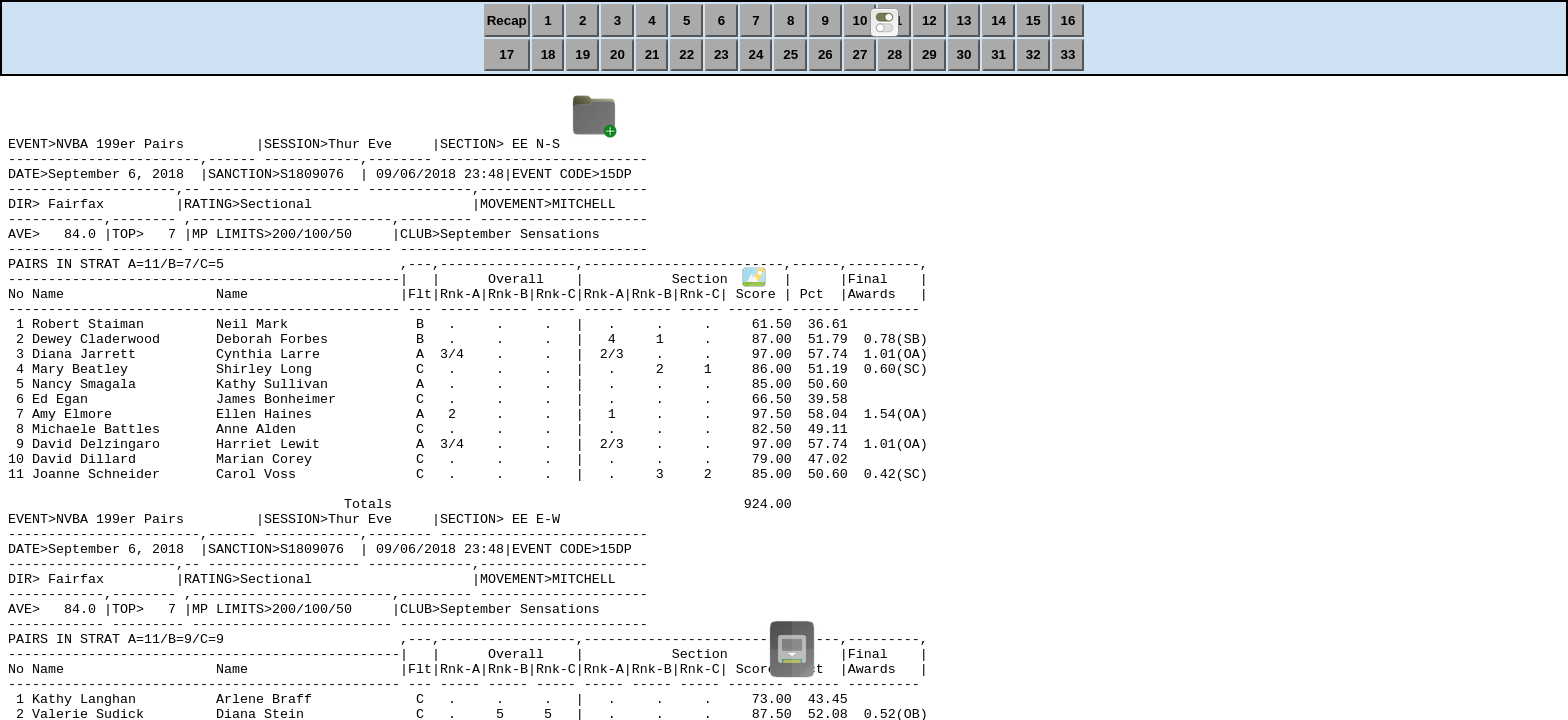 The height and width of the screenshot is (720, 1568). What do you see at coordinates (754, 277) in the screenshot?
I see `open the photos app` at bounding box center [754, 277].